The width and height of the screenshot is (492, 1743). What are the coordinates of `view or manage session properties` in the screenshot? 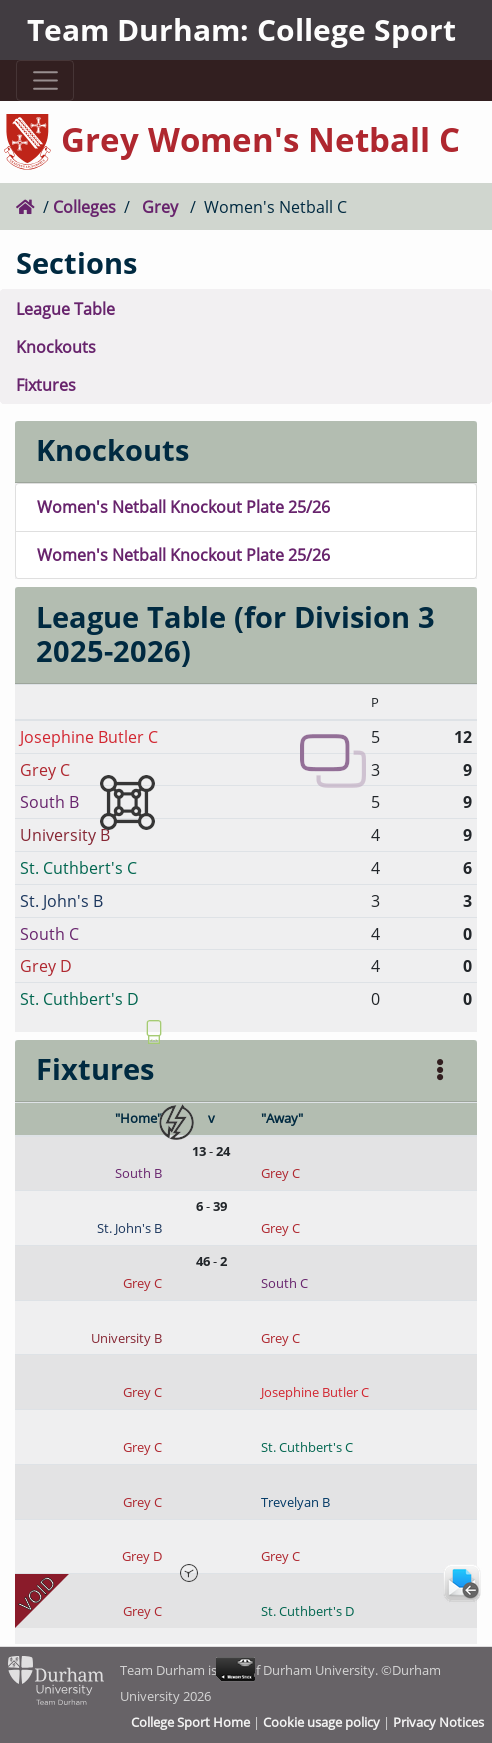 It's located at (333, 763).